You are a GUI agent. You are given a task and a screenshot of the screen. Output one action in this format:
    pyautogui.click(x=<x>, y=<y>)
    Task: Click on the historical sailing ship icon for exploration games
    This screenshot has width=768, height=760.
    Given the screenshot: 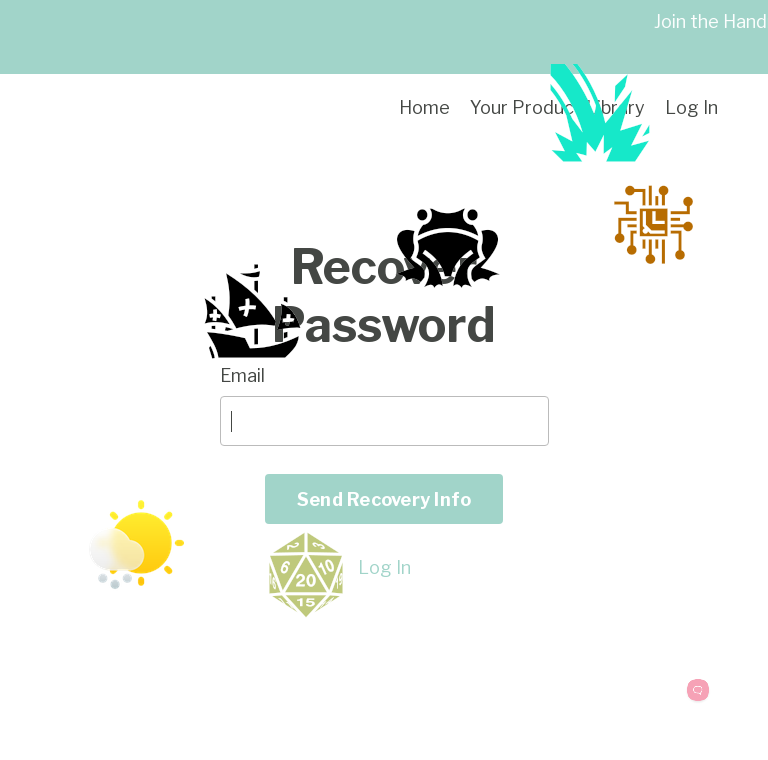 What is the action you would take?
    pyautogui.click(x=252, y=309)
    